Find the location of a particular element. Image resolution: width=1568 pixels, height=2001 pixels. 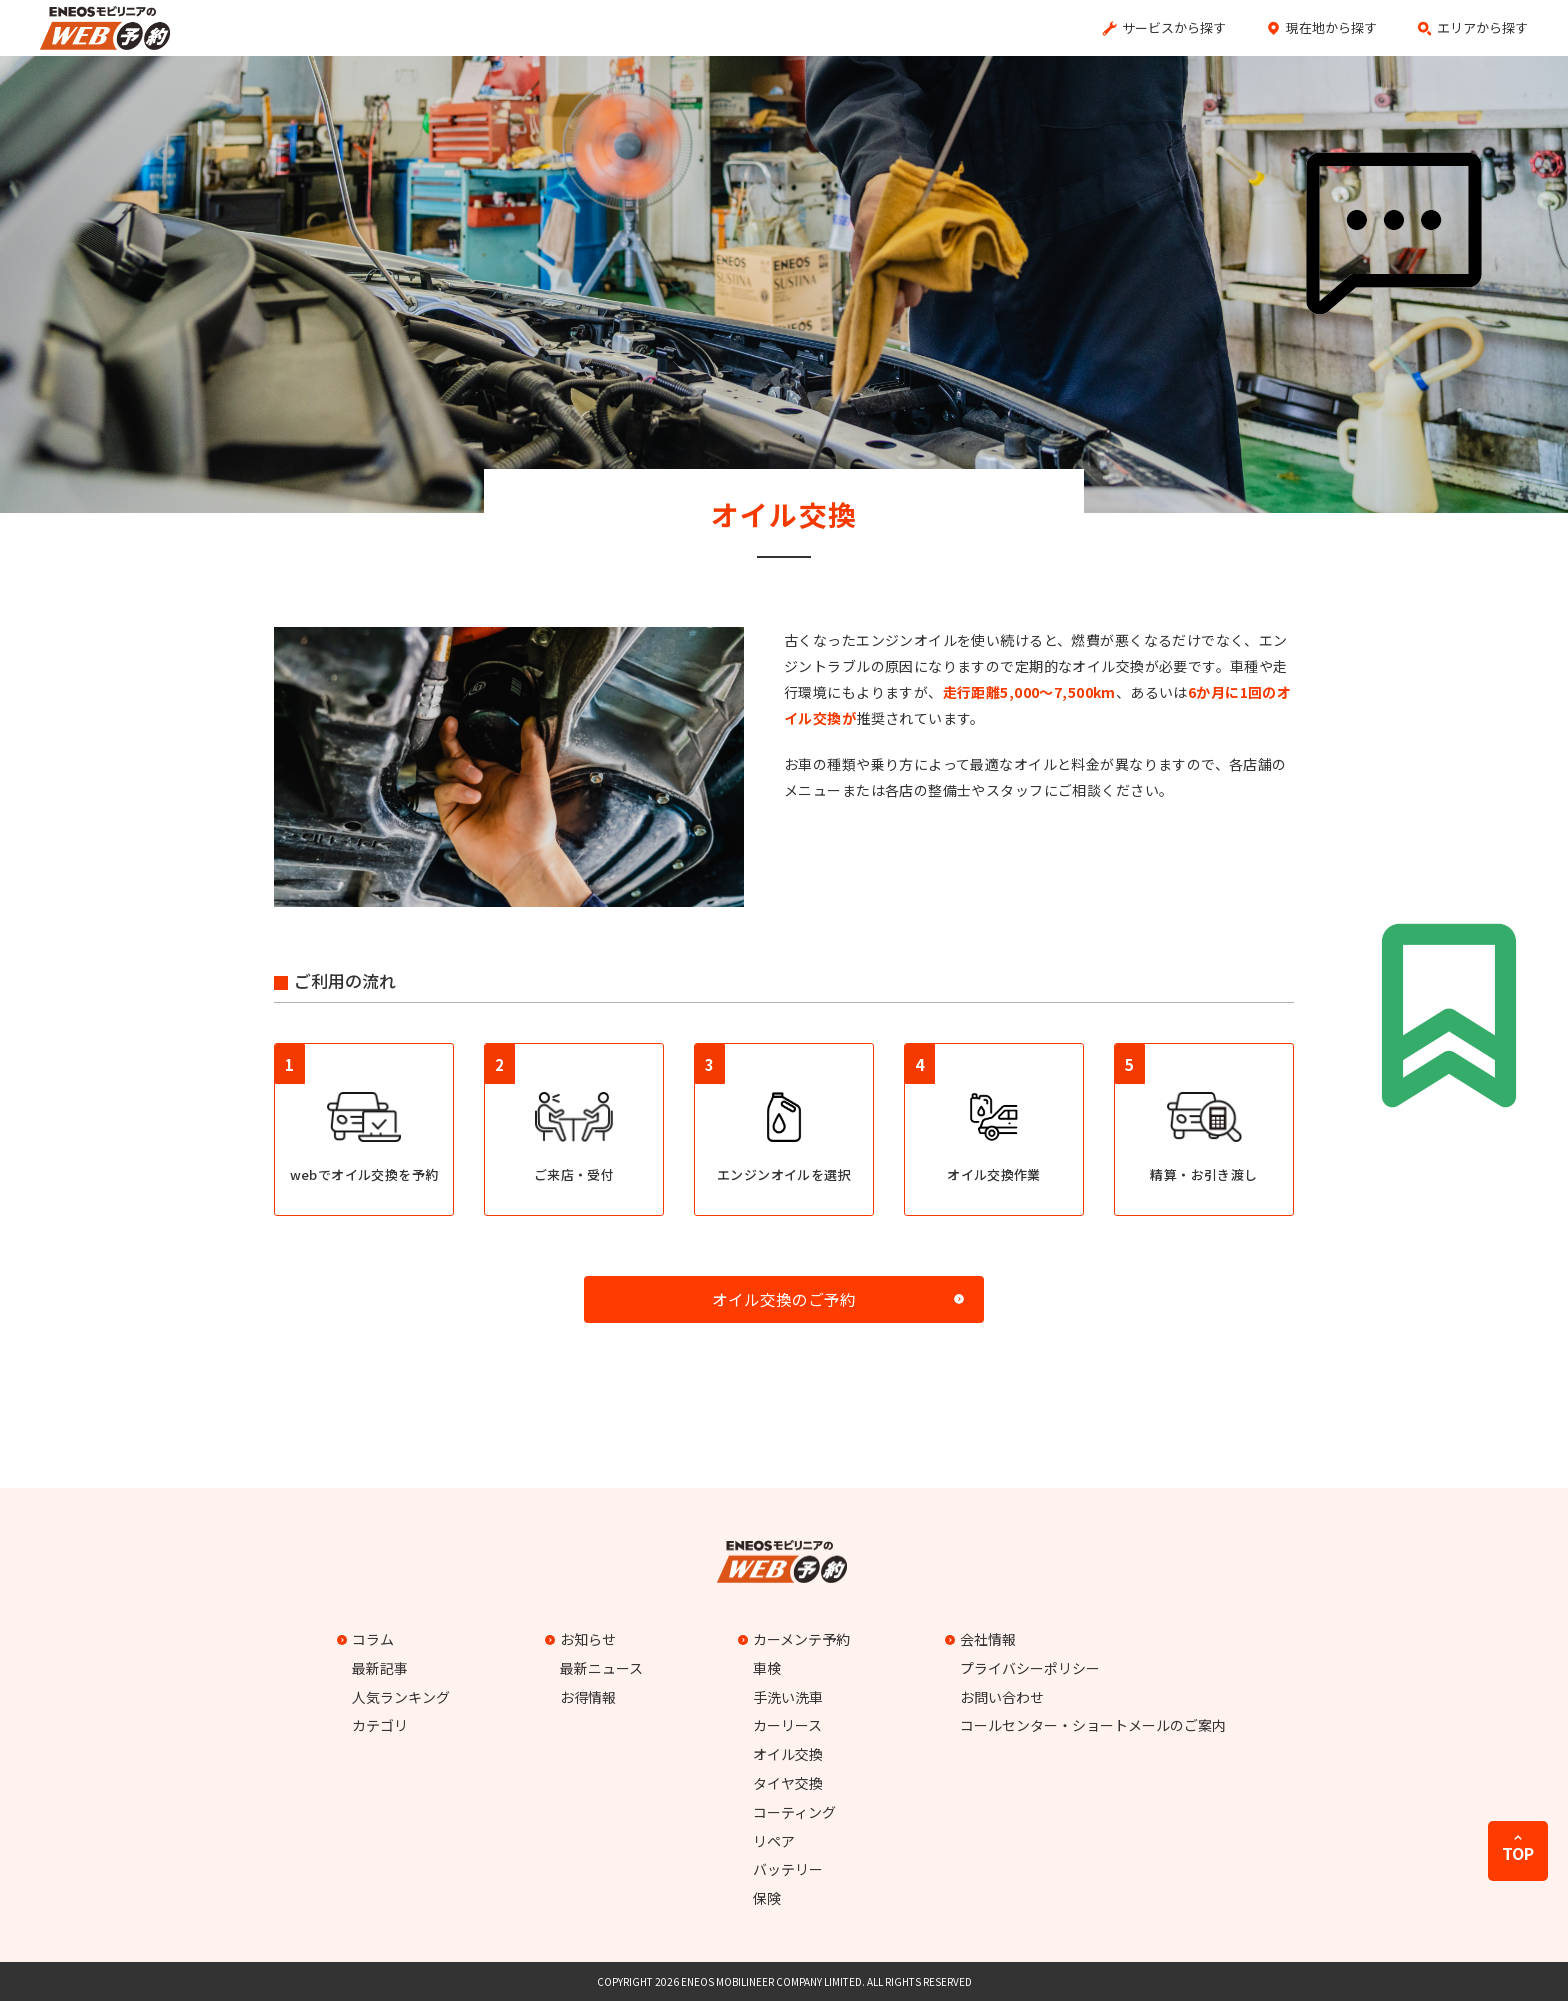

open chat or messaging is located at coordinates (1394, 220).